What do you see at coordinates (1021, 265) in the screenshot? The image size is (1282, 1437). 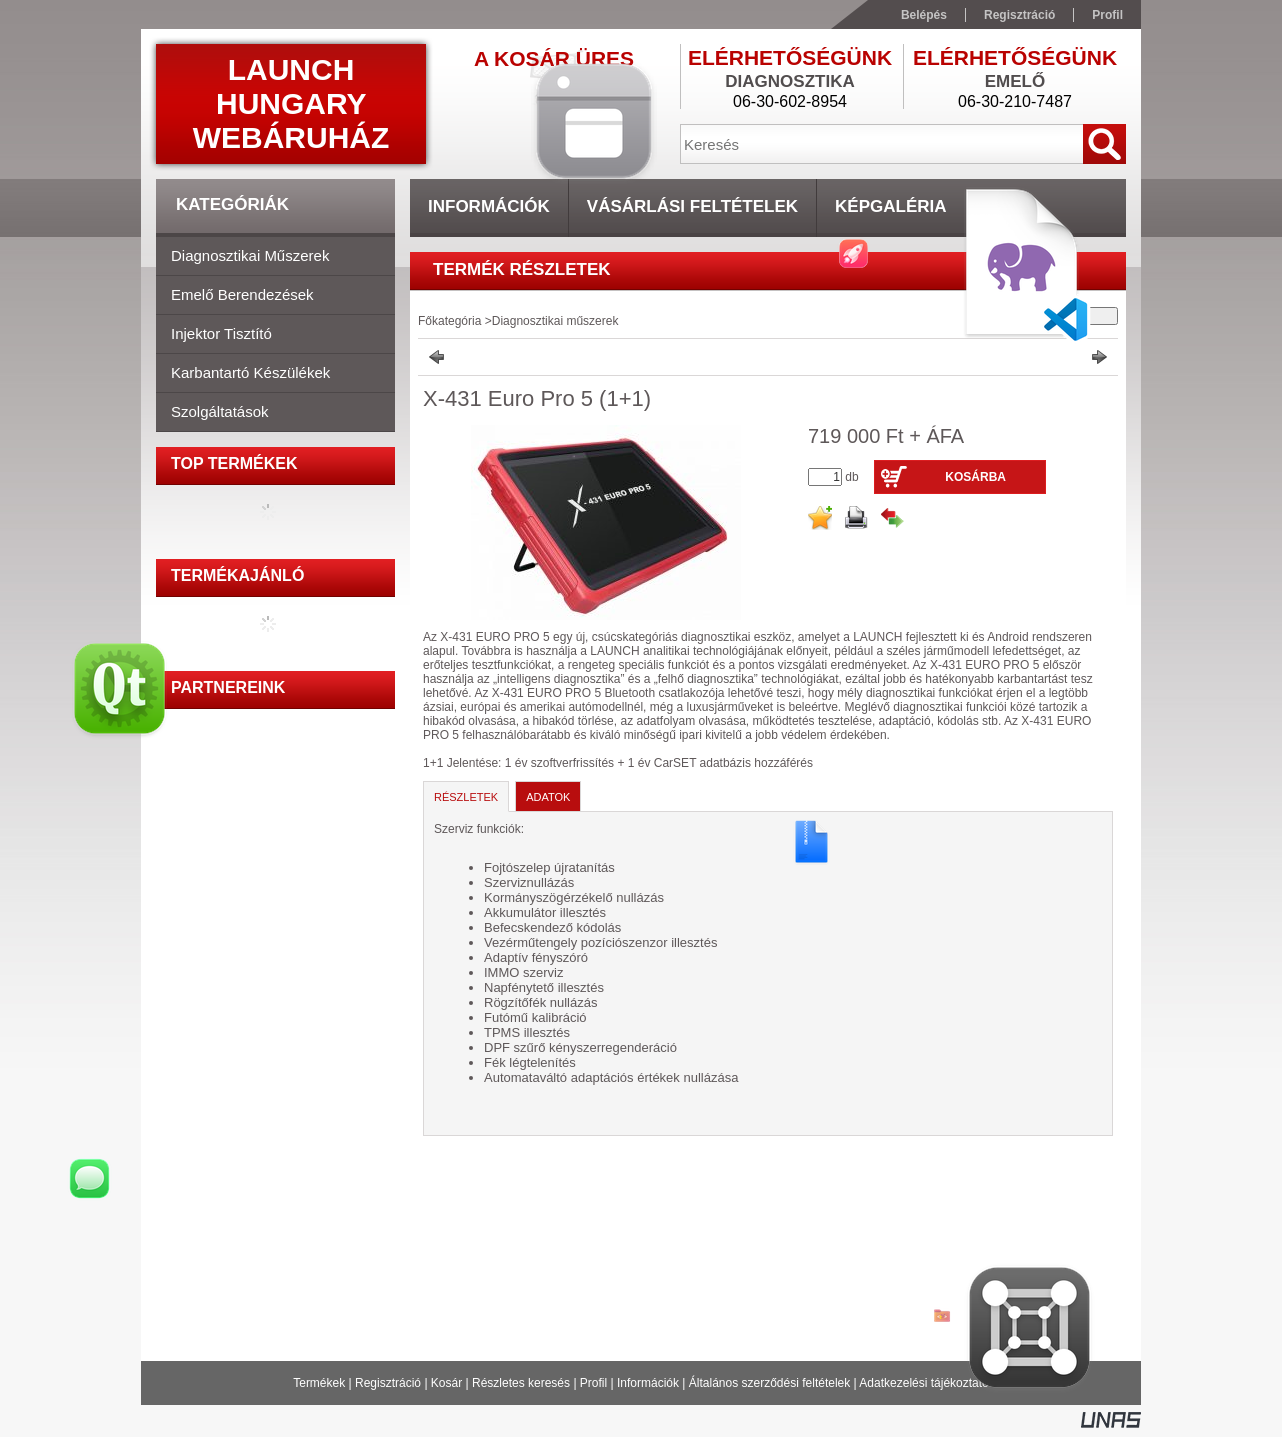 I see `open a PHP file in Visual Studio Code` at bounding box center [1021, 265].